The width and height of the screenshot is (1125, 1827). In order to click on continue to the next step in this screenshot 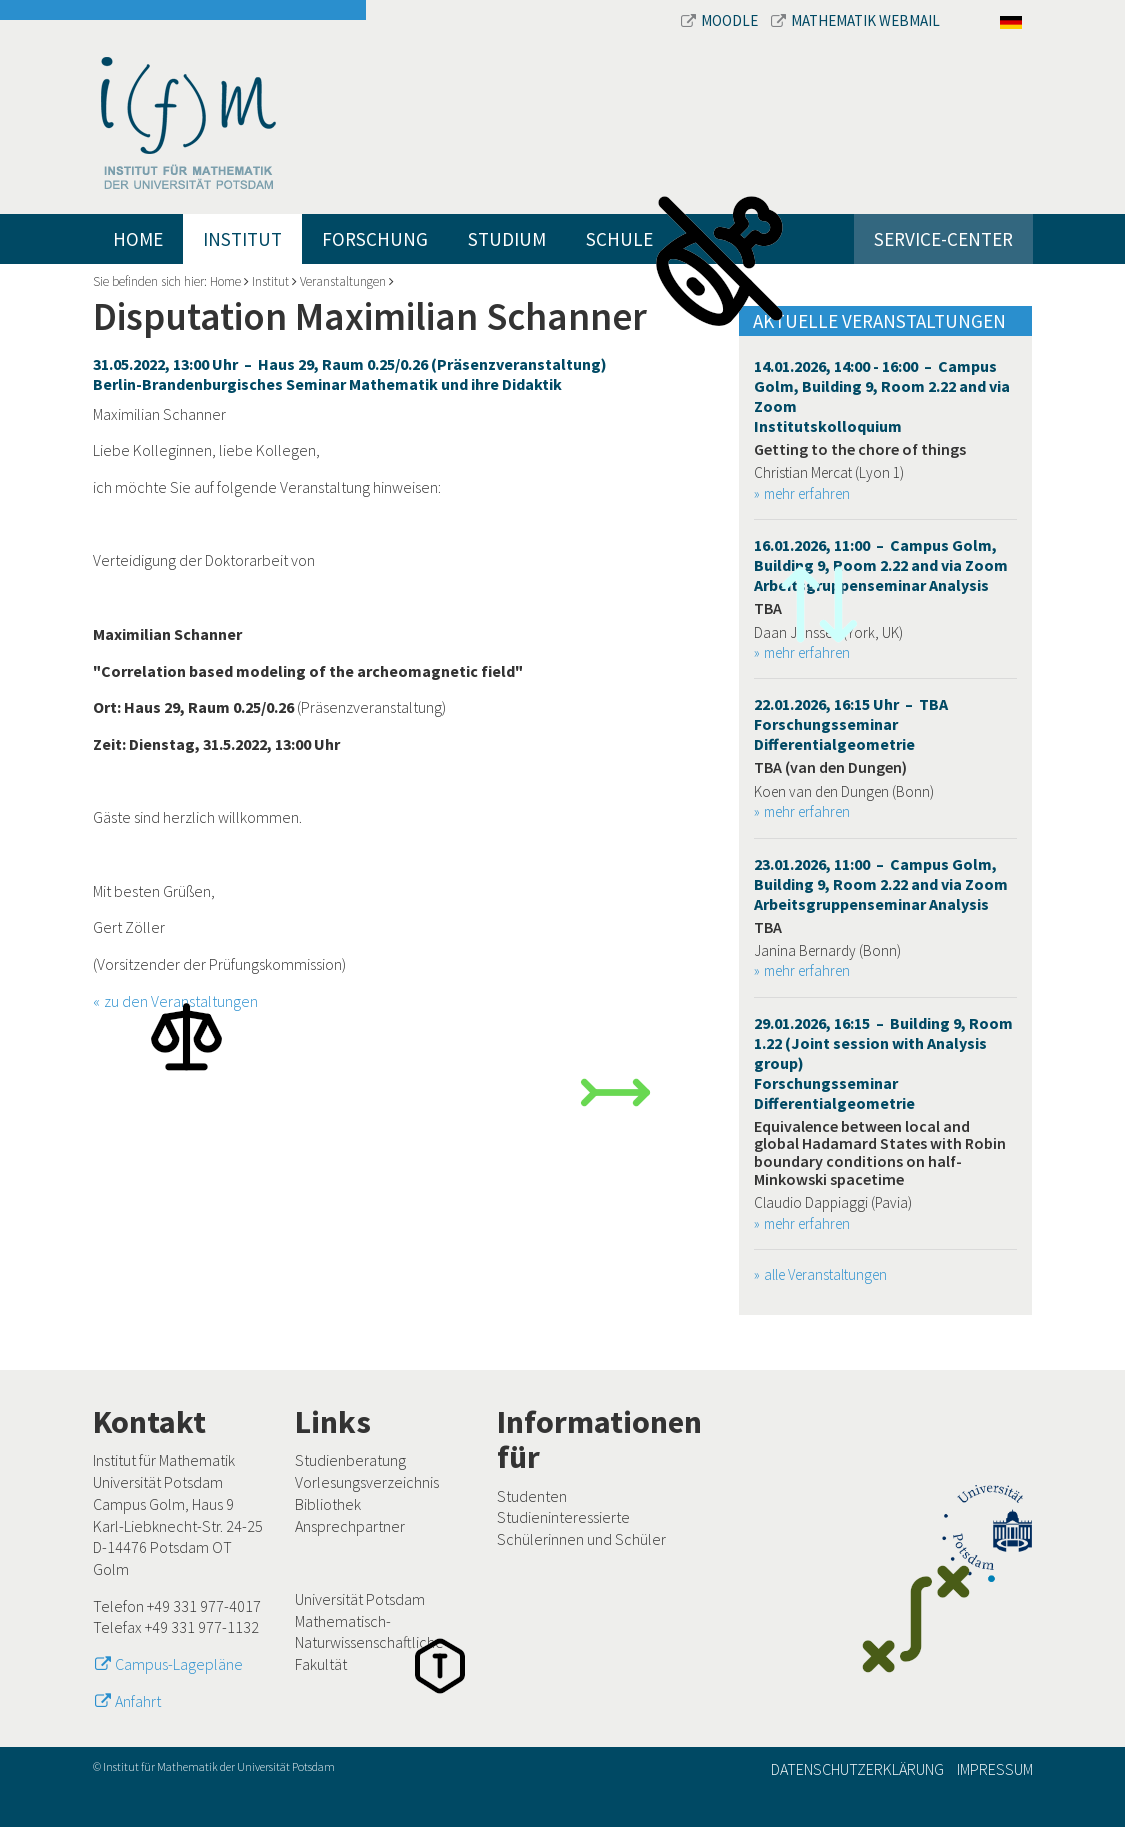, I will do `click(615, 1092)`.